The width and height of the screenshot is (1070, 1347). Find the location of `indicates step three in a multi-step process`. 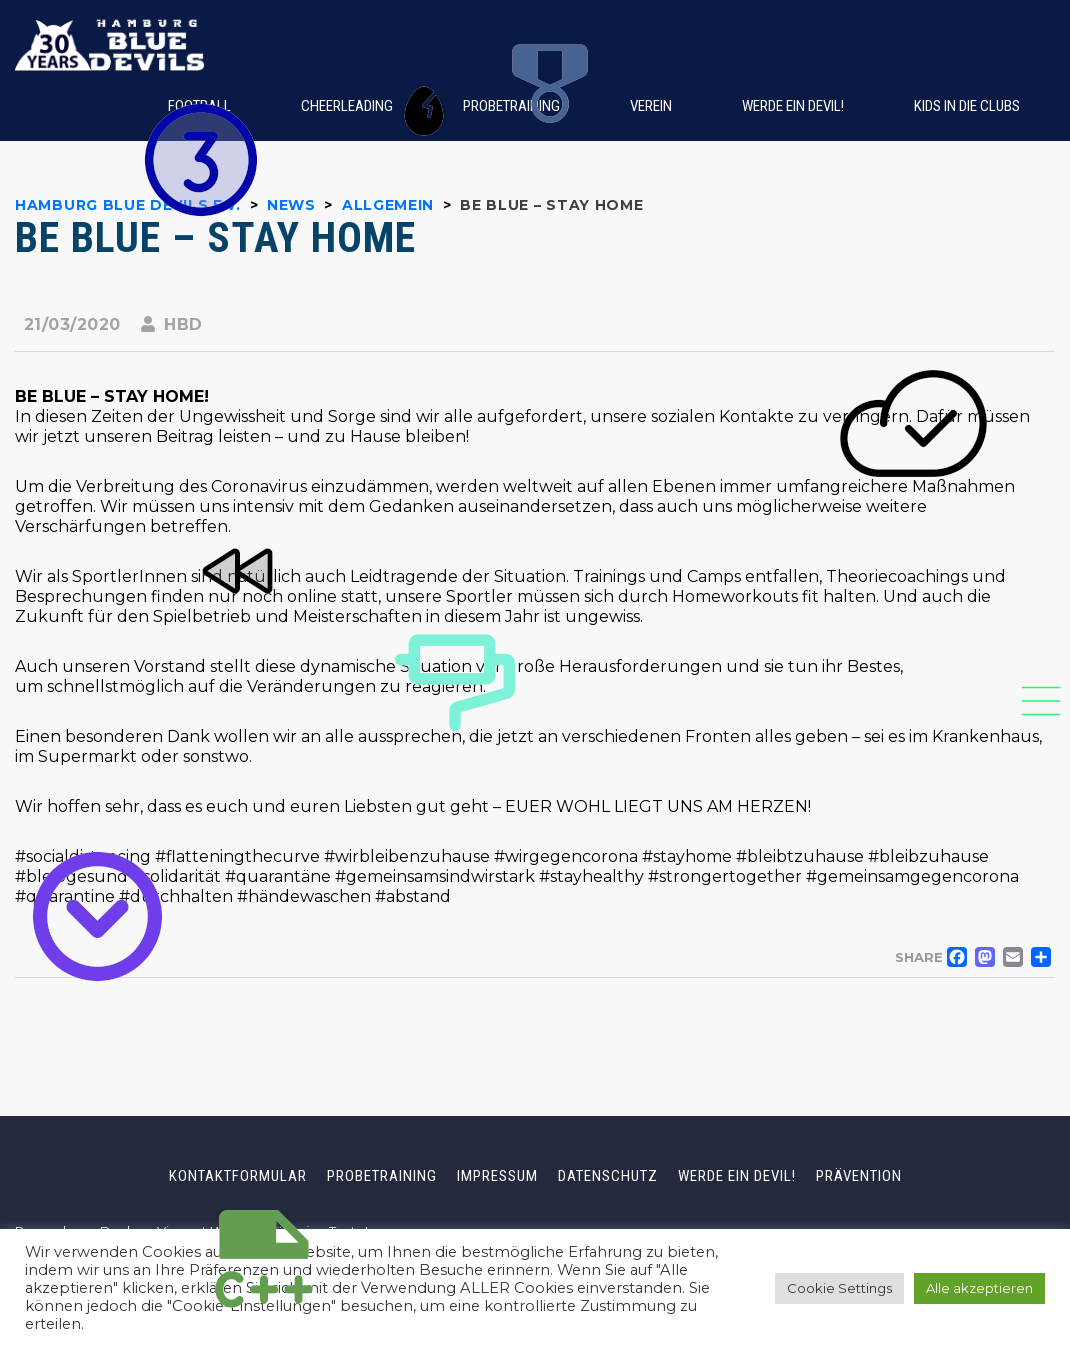

indicates step three in a multi-step process is located at coordinates (201, 160).